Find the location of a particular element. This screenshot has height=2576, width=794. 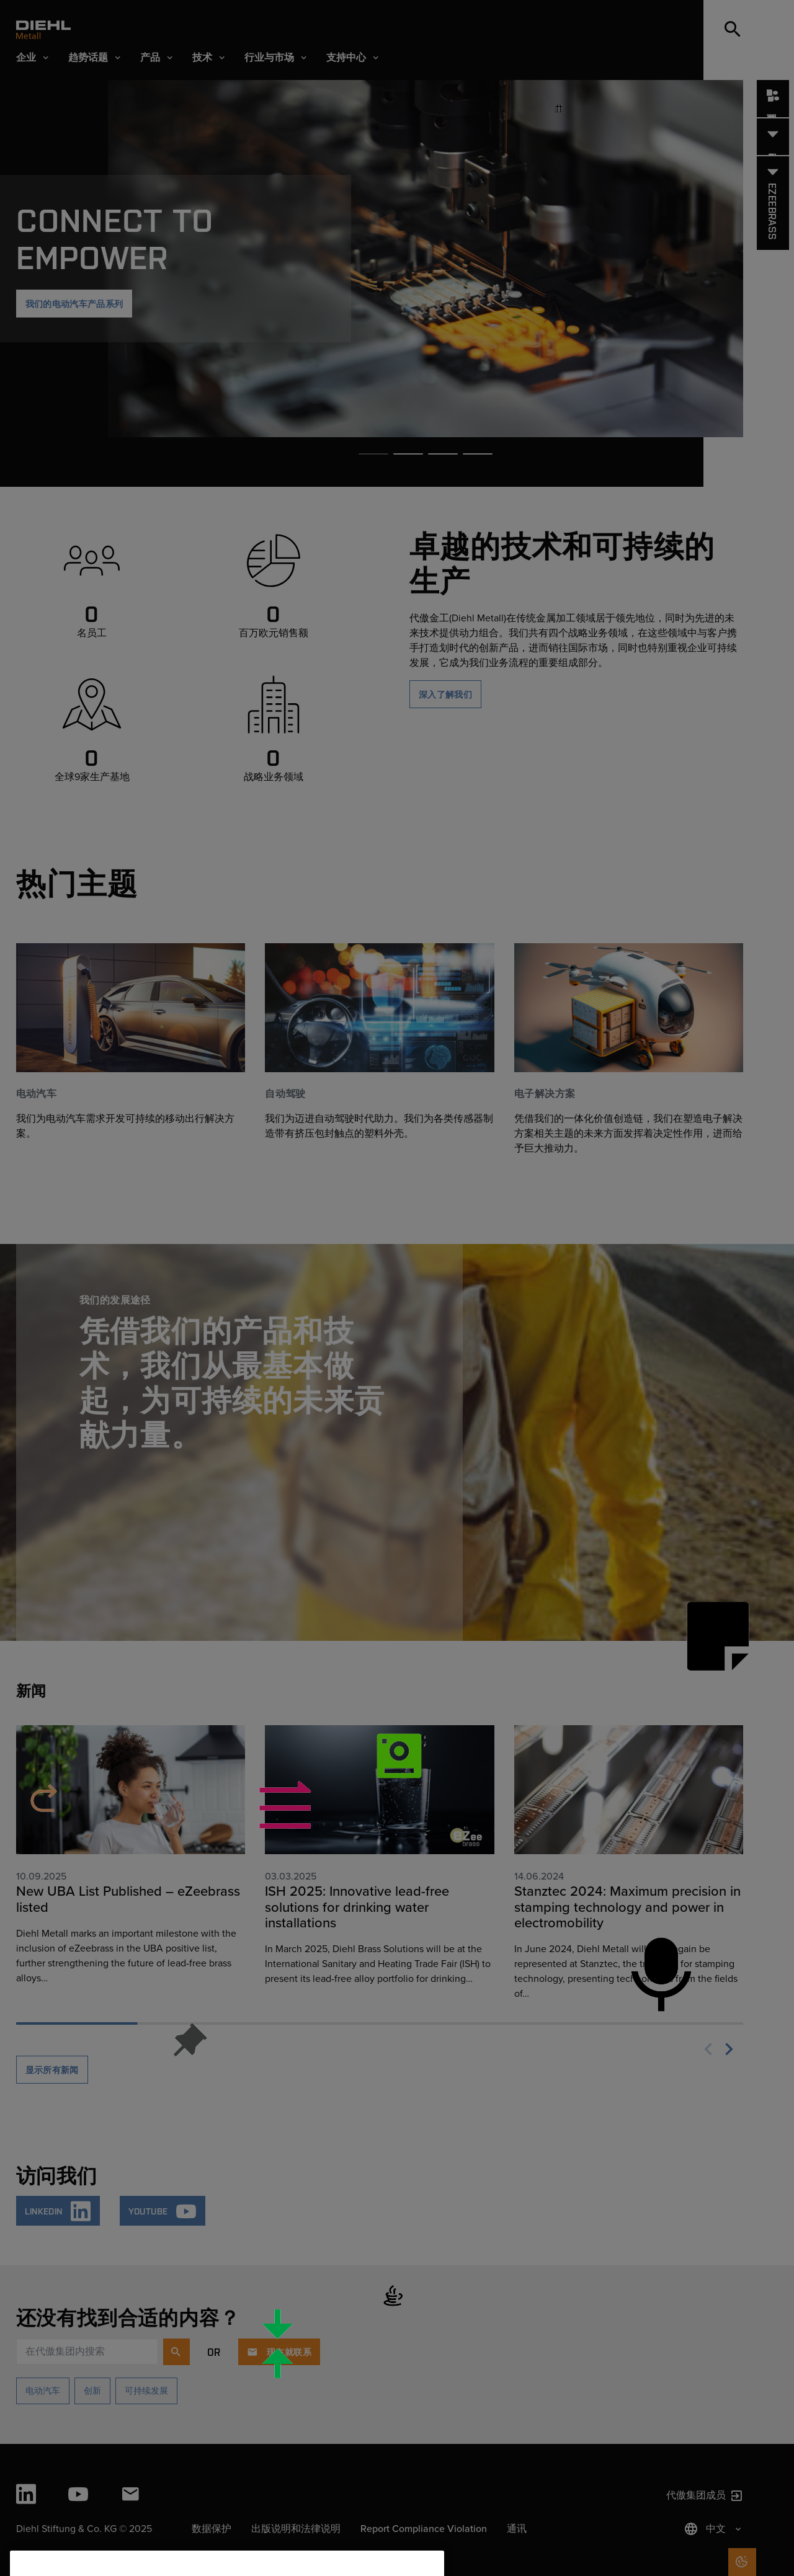

view document or file is located at coordinates (718, 1636).